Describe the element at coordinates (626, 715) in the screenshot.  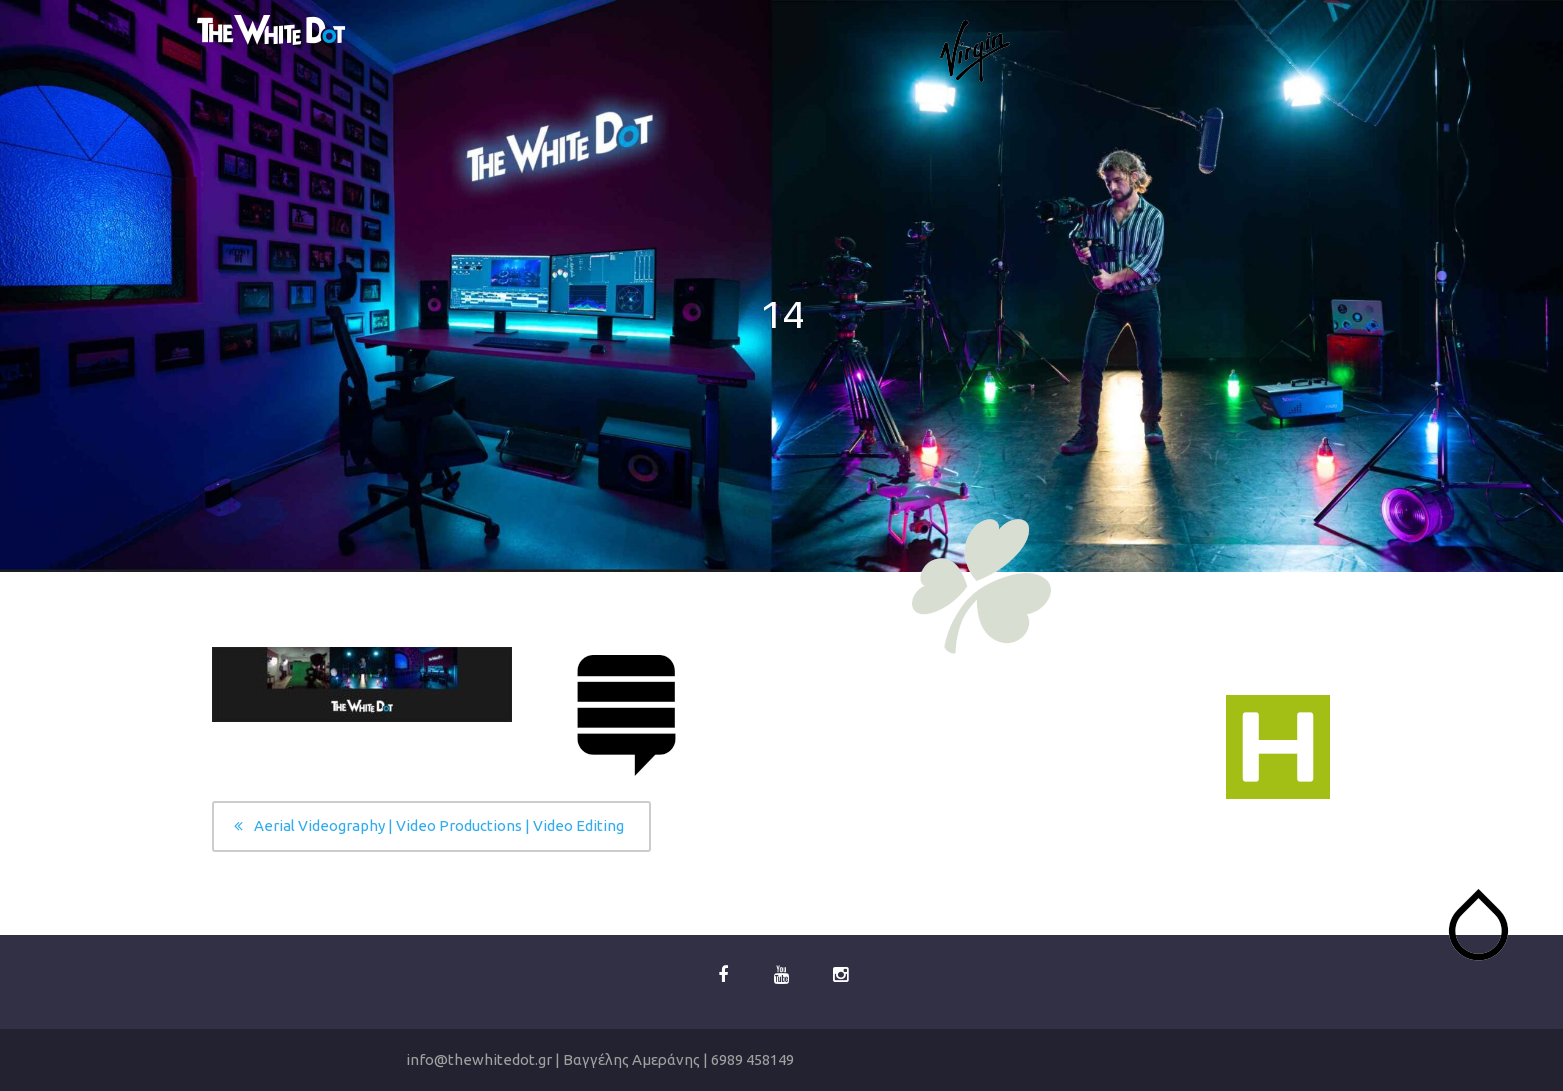
I see `visit stack exchange community` at that location.